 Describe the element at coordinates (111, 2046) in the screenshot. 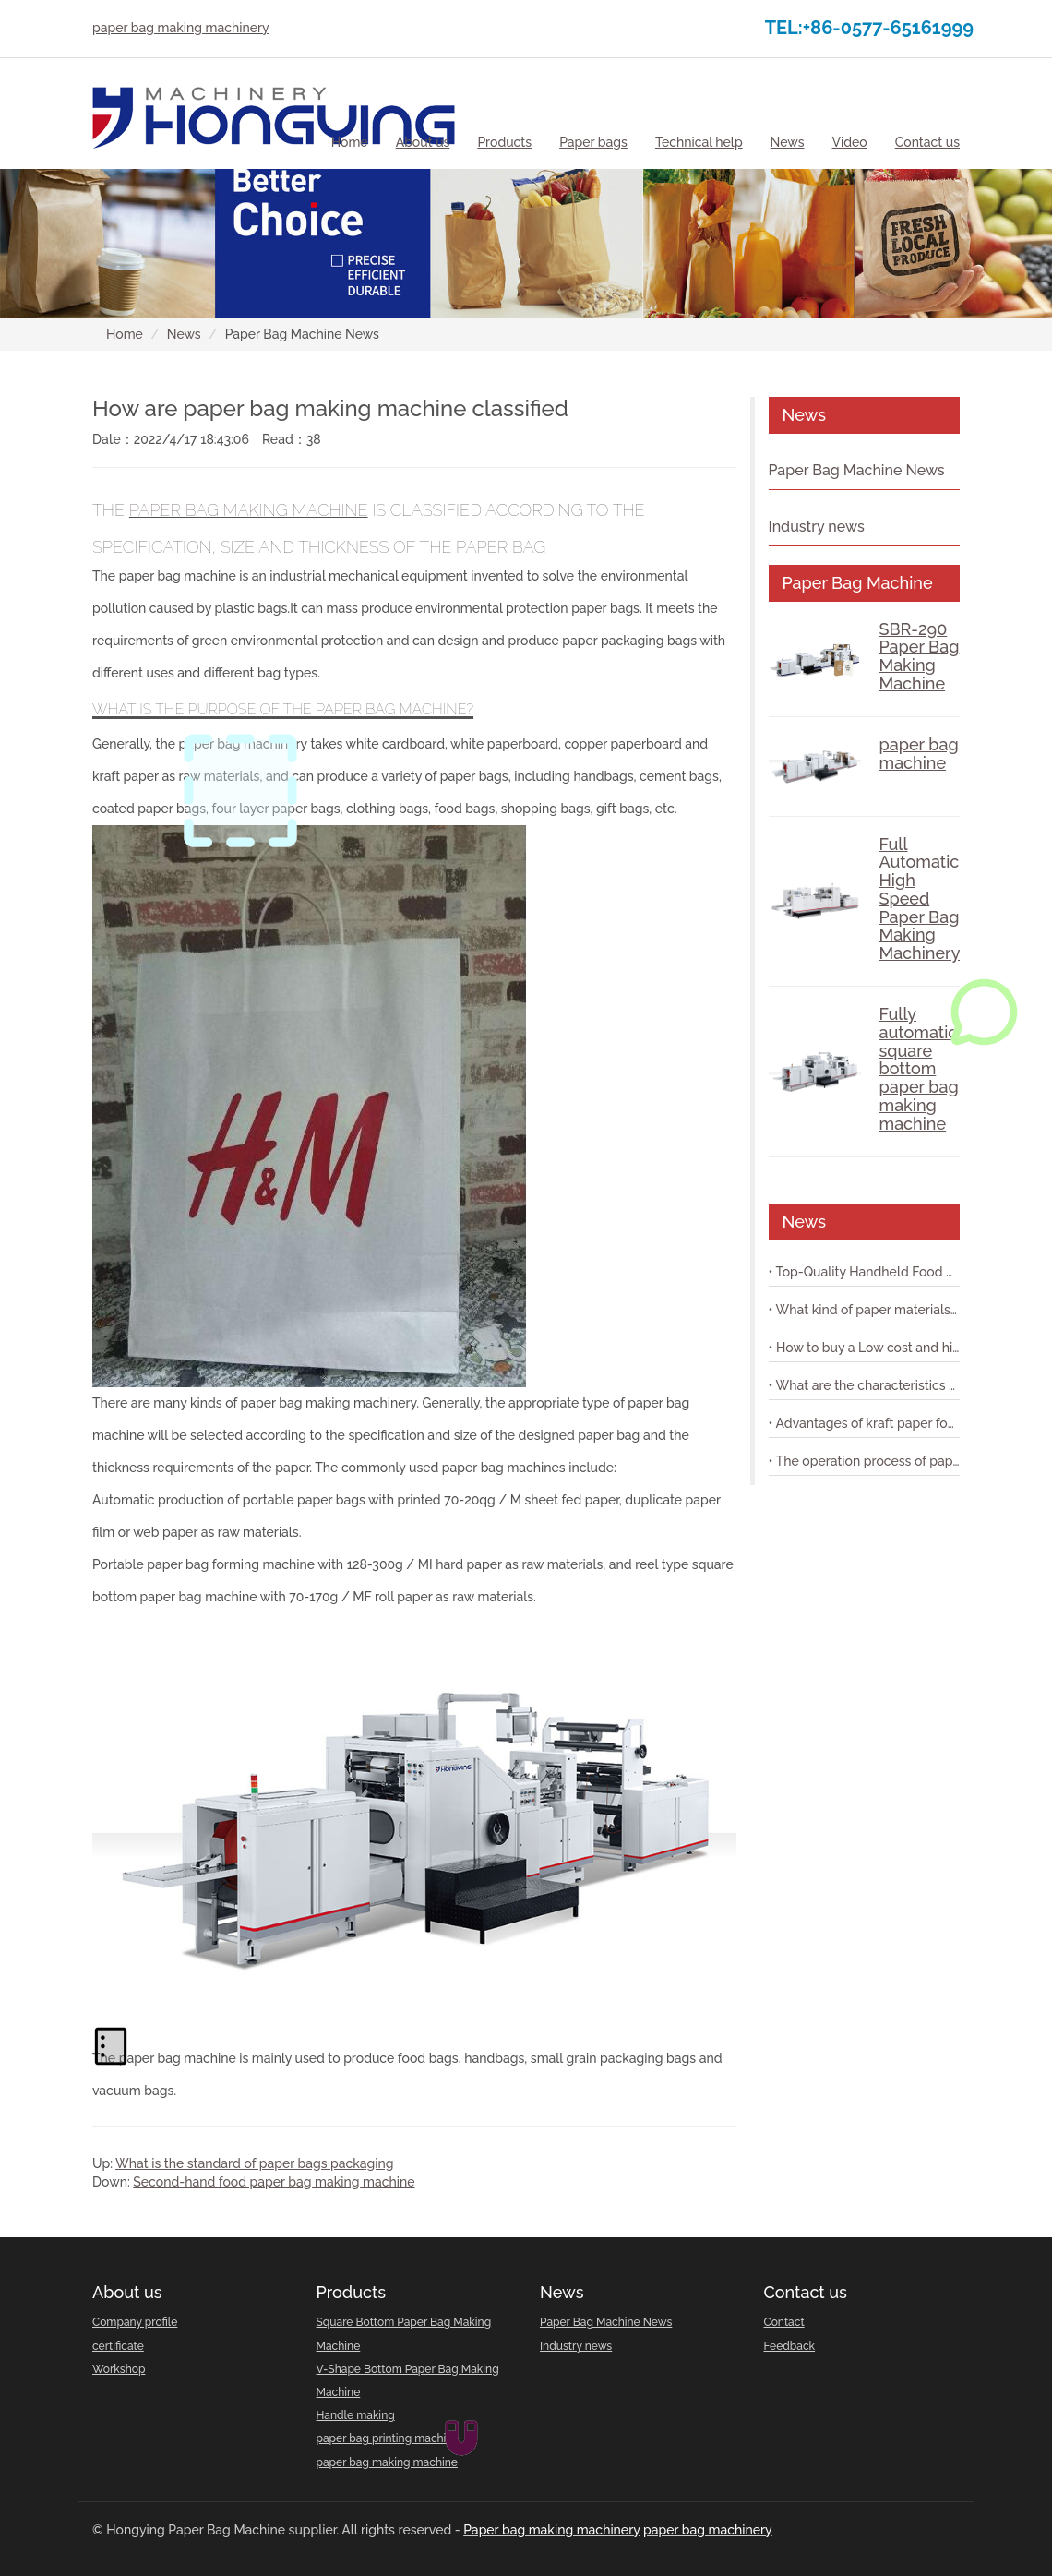

I see `view or manage screenplay files` at that location.